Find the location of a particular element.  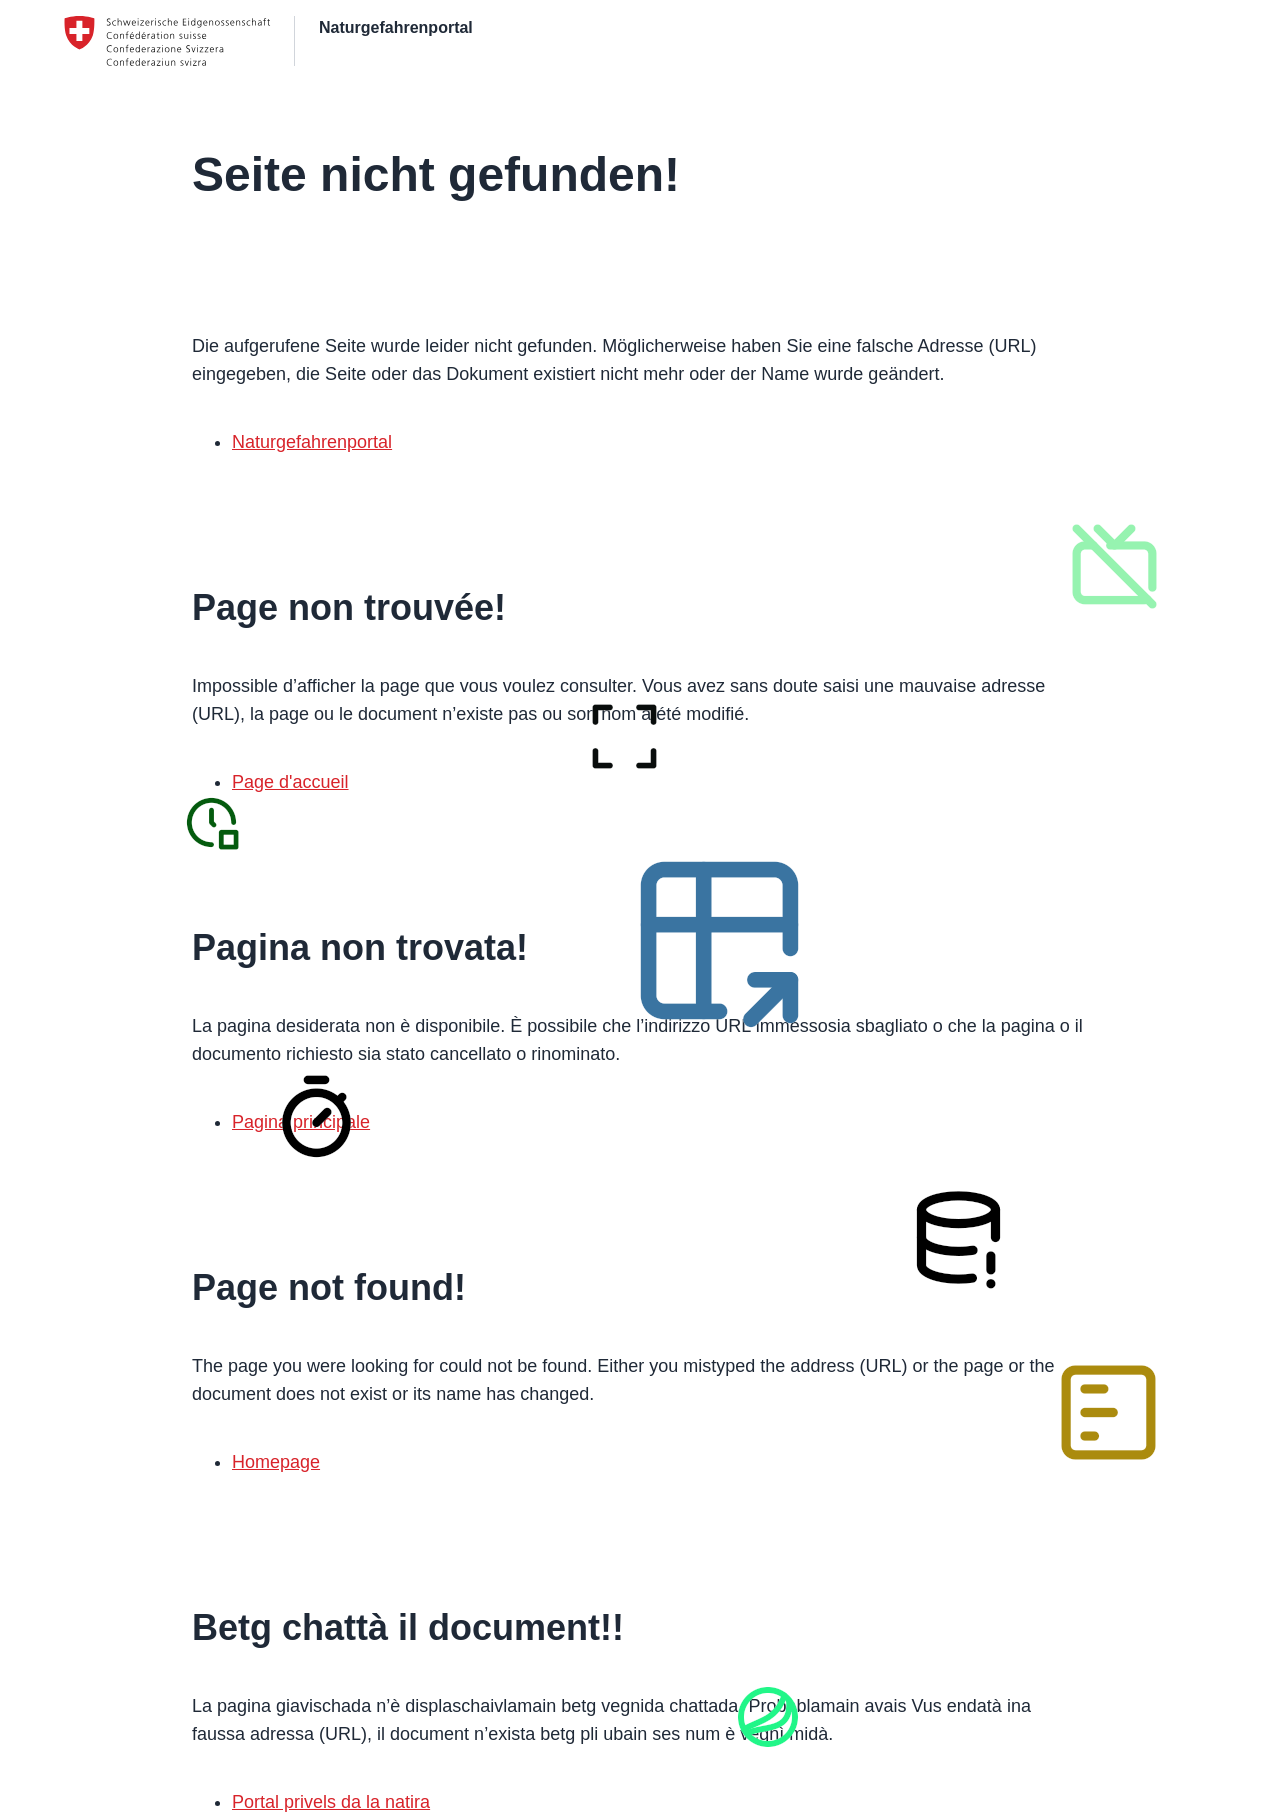

tv or display is currently off or disabled is located at coordinates (1114, 566).